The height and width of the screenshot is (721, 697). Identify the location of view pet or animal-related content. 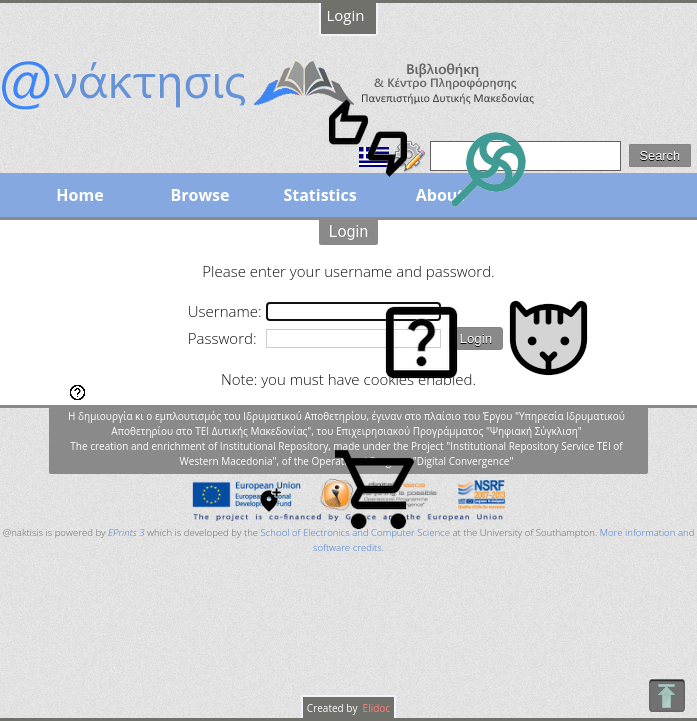
(548, 336).